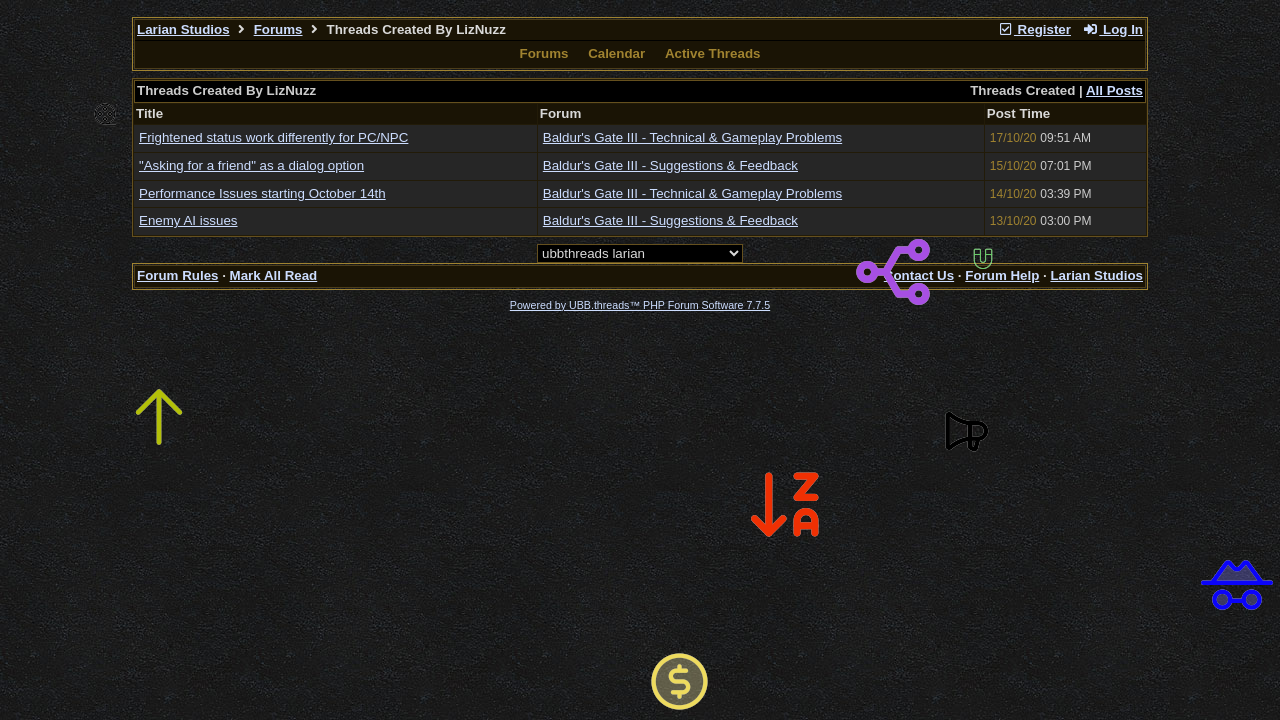 The image size is (1280, 720). Describe the element at coordinates (159, 417) in the screenshot. I see `scroll to top of page` at that location.